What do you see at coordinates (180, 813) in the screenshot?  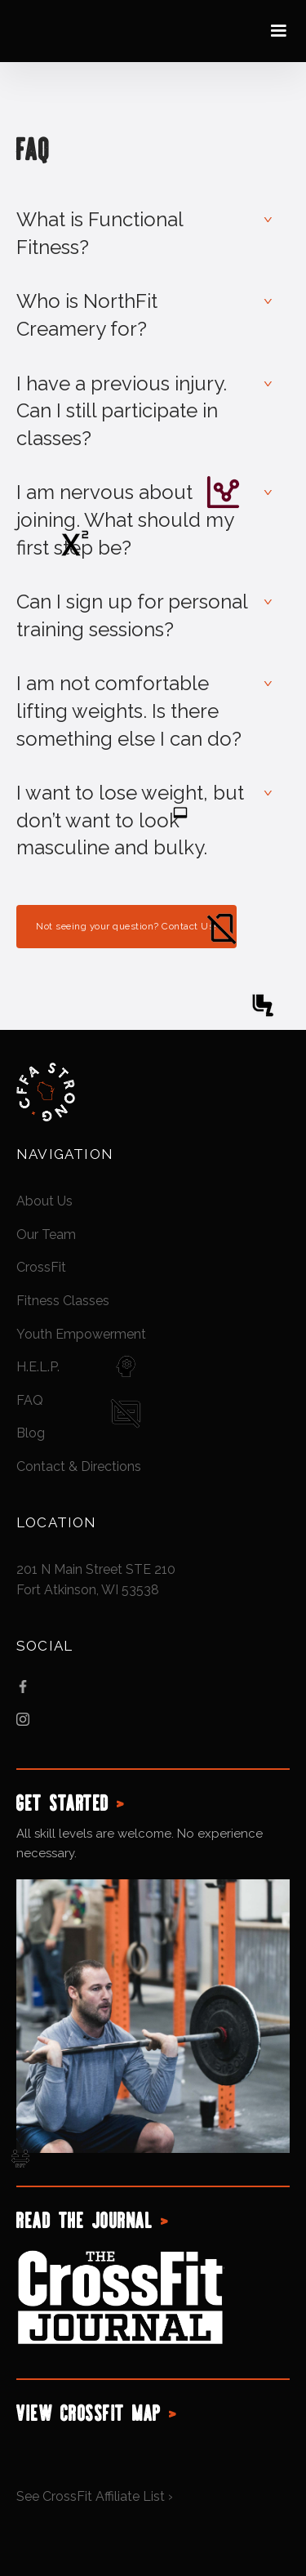 I see `video player with subtitle or caption bar` at bounding box center [180, 813].